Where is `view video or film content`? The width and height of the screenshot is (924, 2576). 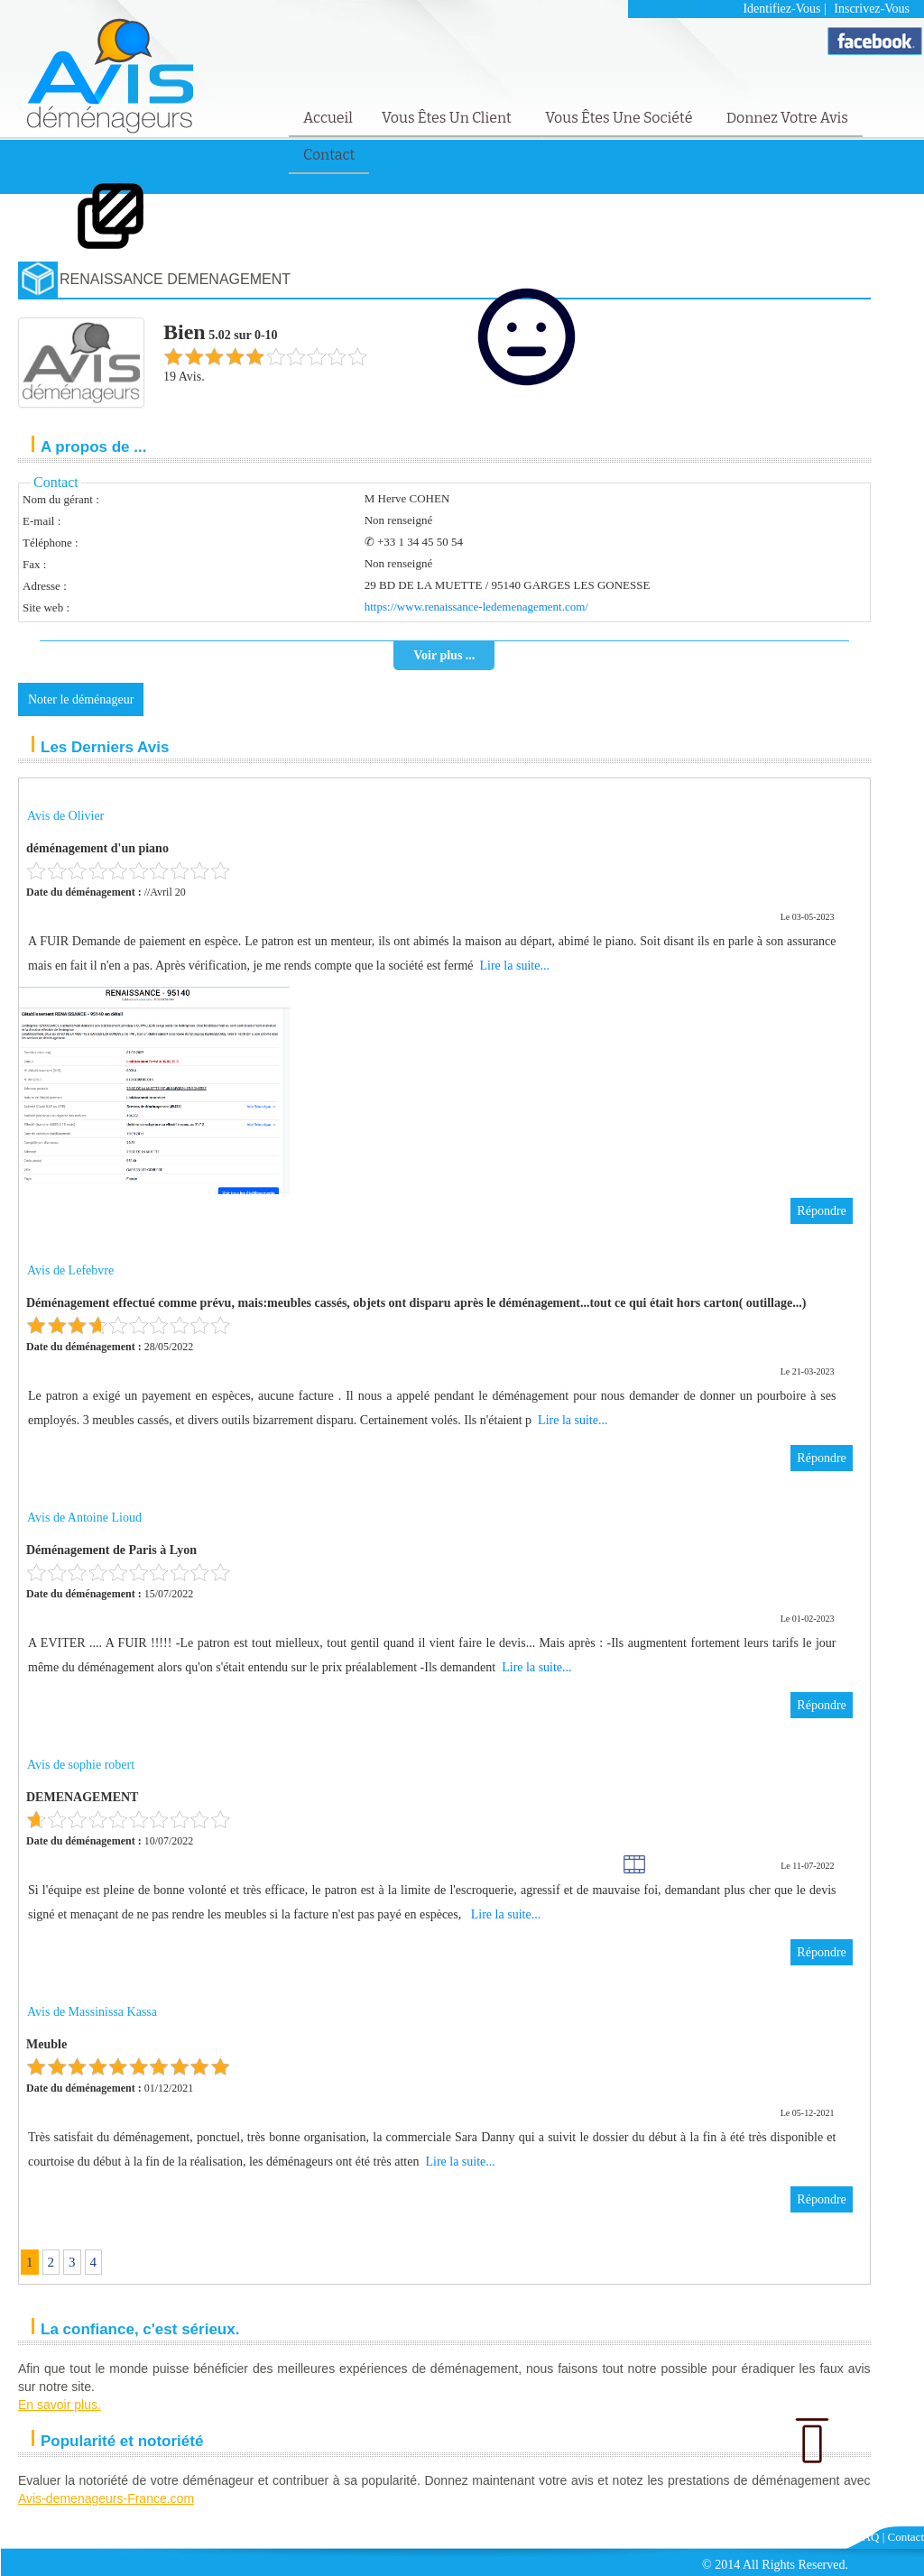 view video or film content is located at coordinates (634, 1864).